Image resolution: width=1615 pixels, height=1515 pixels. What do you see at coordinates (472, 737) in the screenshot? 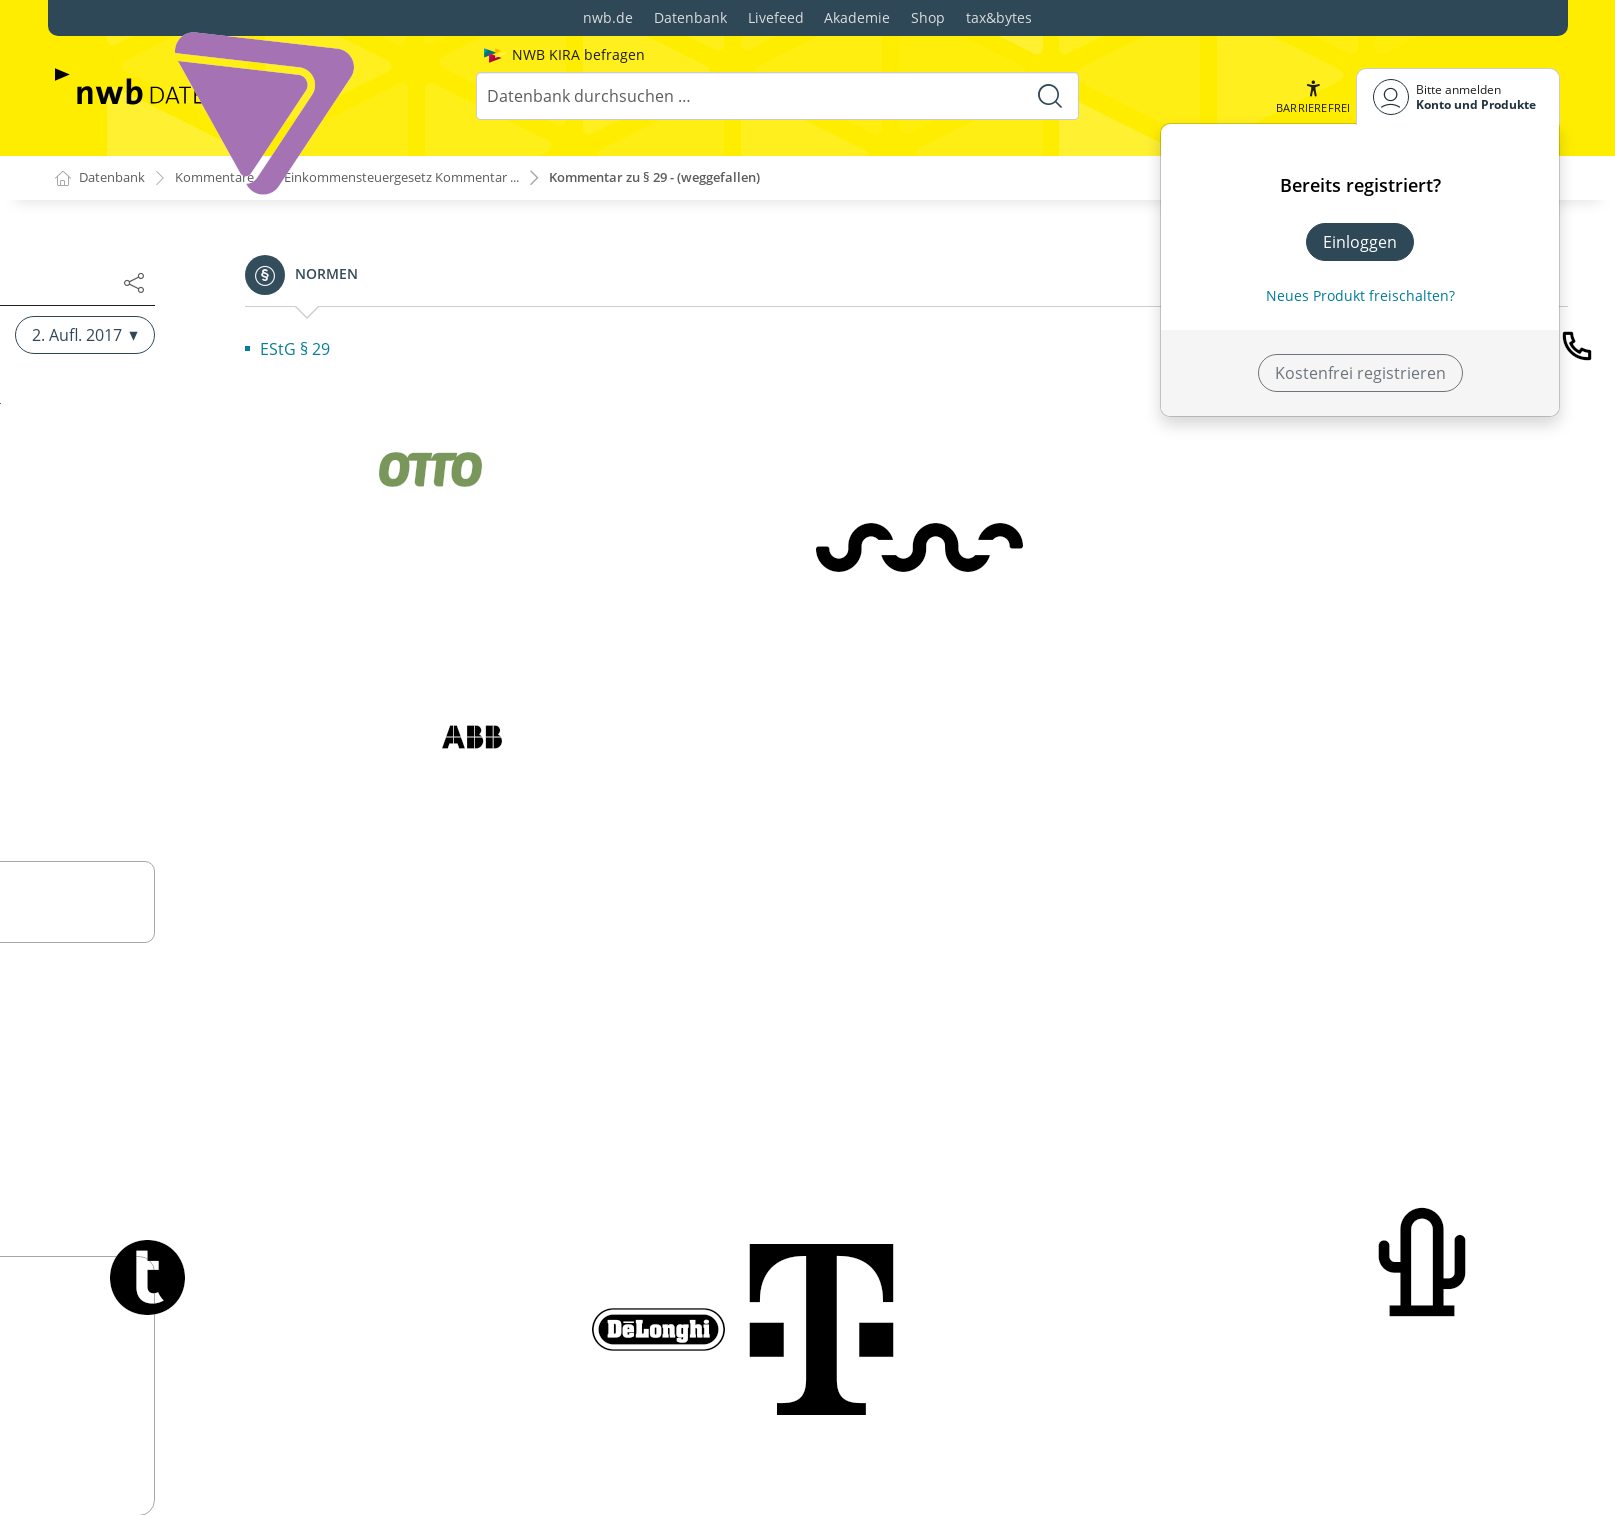
I see `ABB company logo` at bounding box center [472, 737].